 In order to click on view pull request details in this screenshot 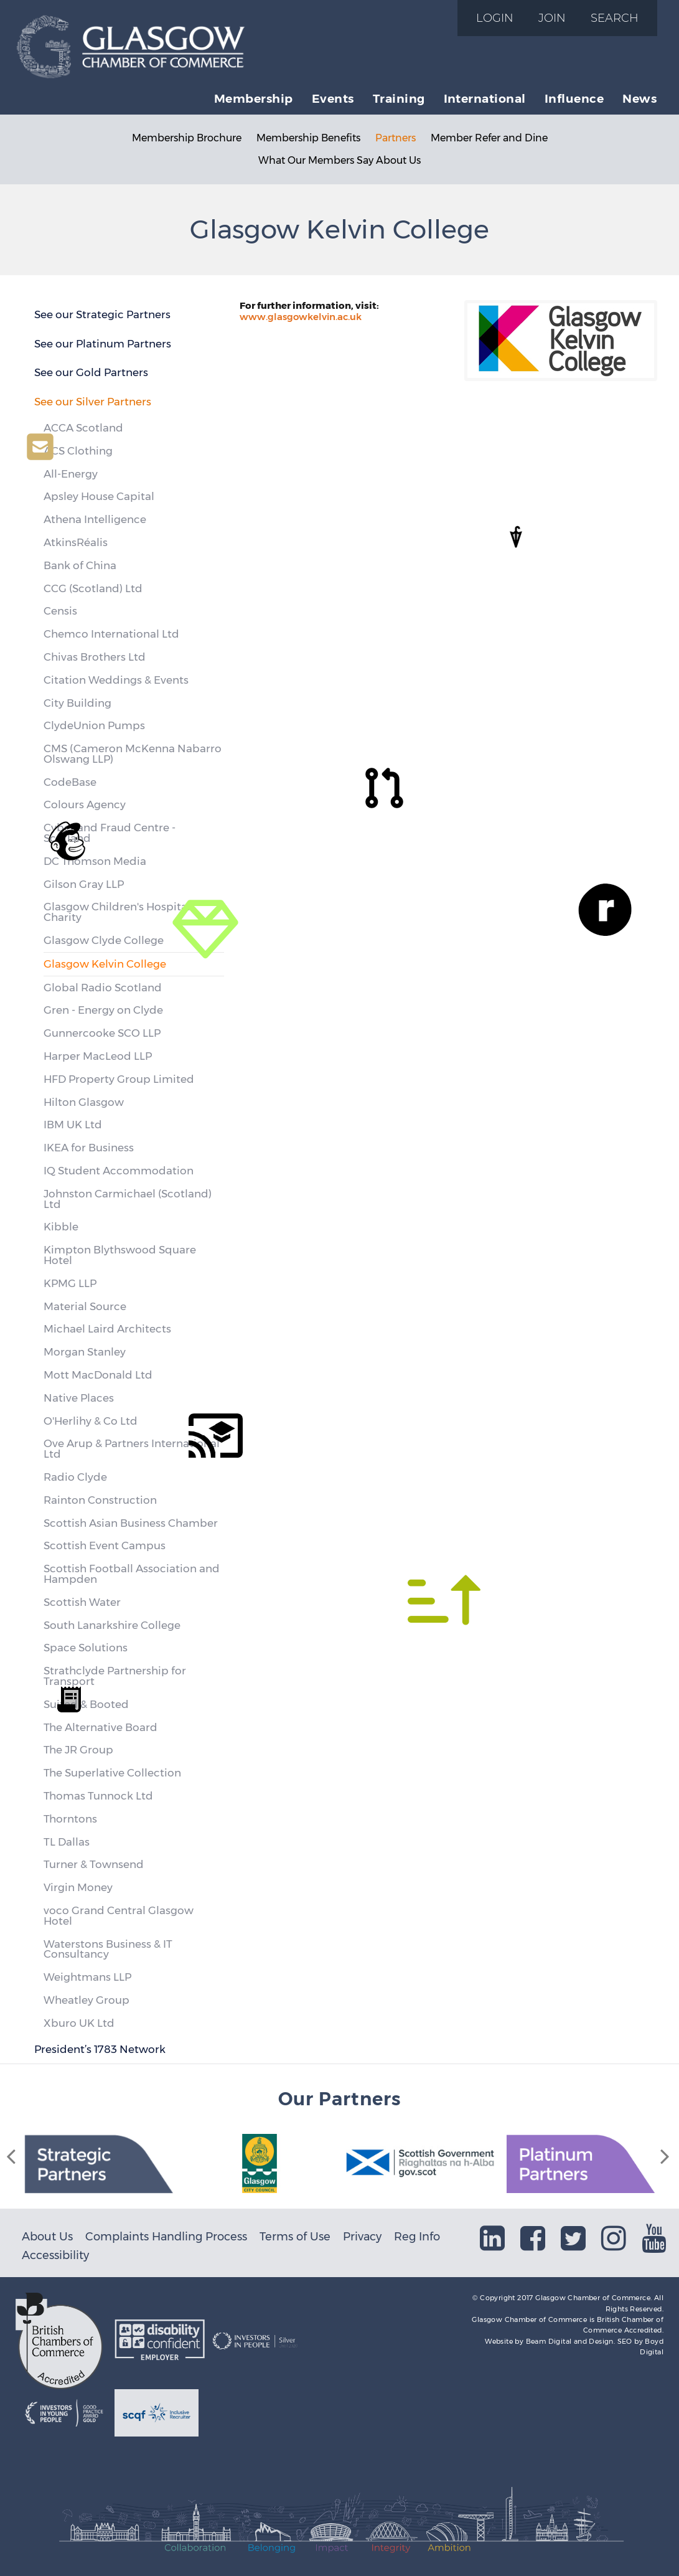, I will do `click(384, 788)`.